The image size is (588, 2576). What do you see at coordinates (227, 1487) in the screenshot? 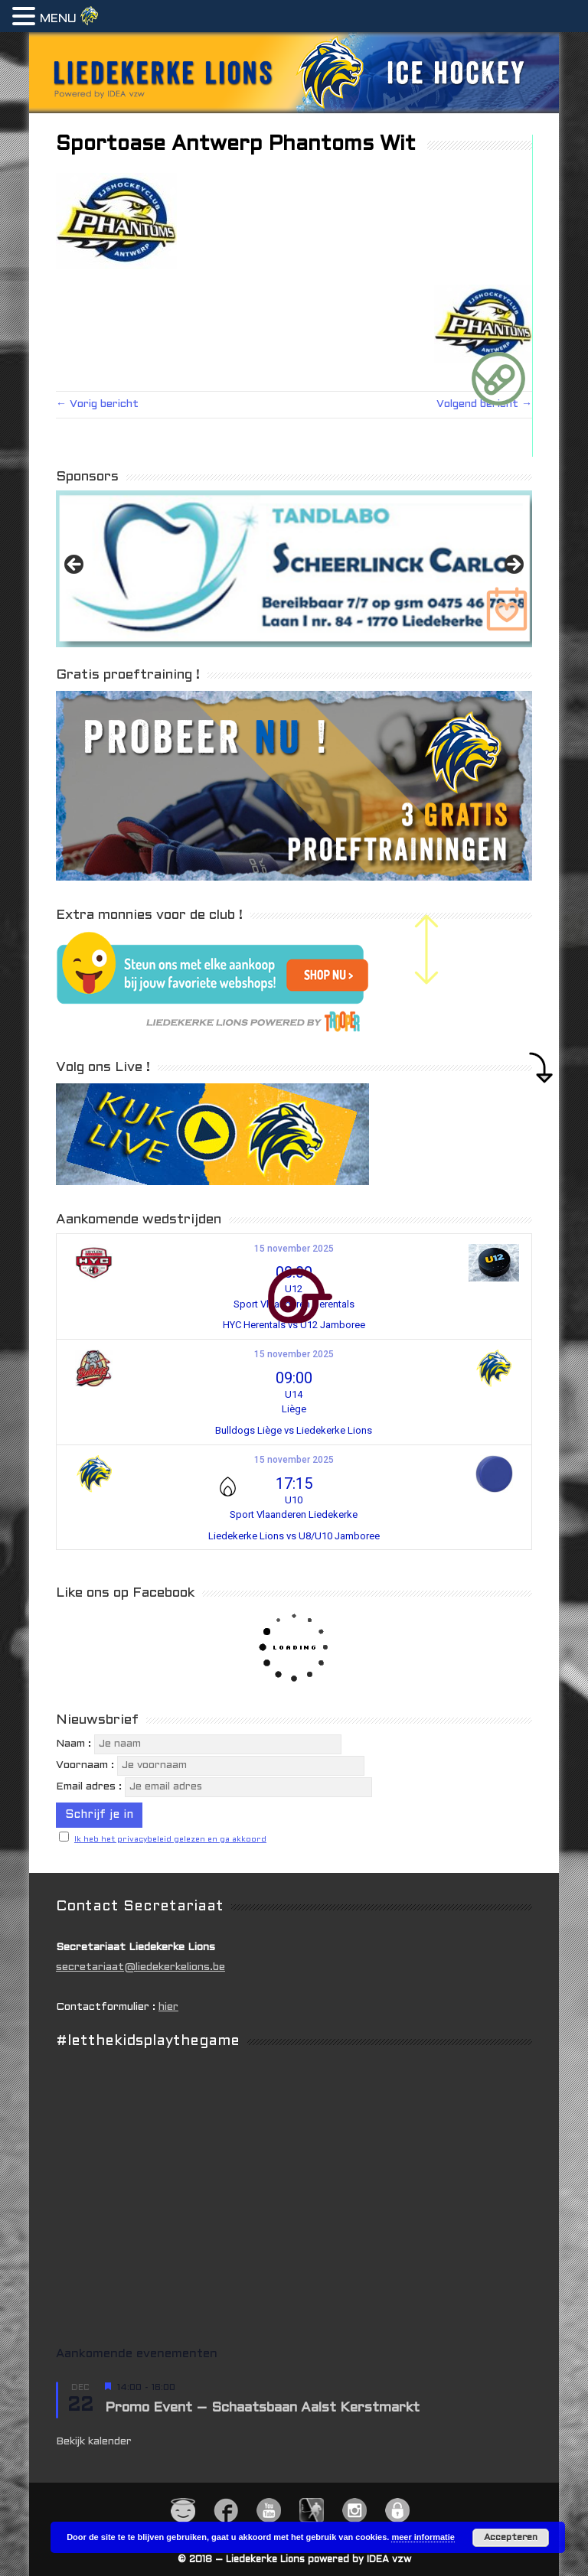
I see `indicates trending or popular content` at bounding box center [227, 1487].